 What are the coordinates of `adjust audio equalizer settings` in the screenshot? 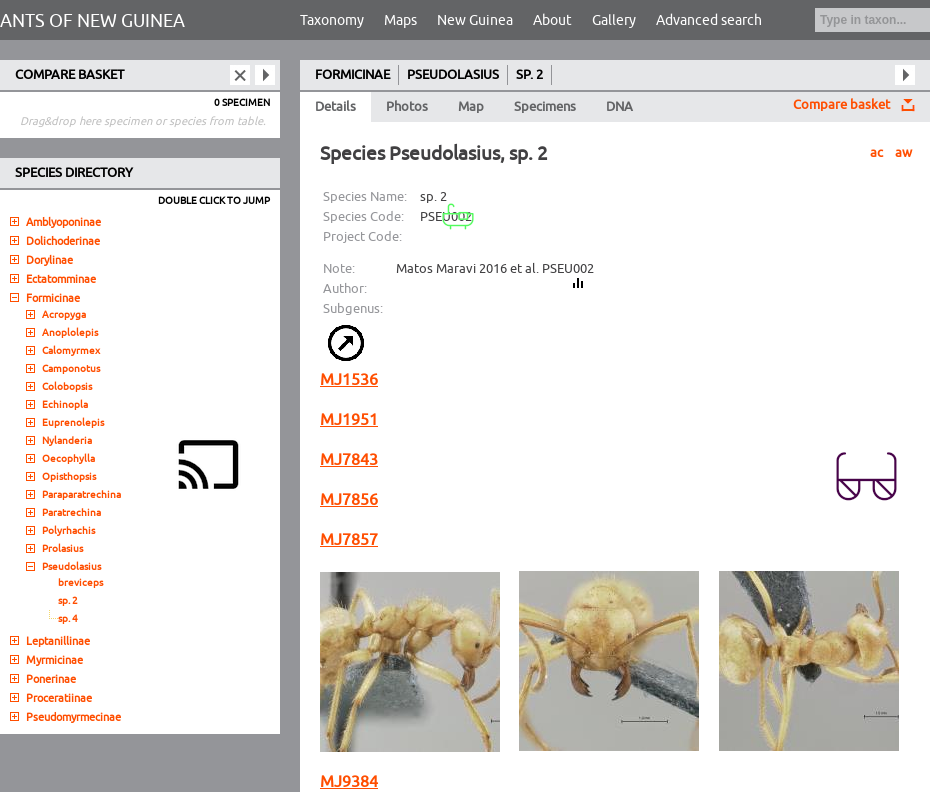 It's located at (578, 283).